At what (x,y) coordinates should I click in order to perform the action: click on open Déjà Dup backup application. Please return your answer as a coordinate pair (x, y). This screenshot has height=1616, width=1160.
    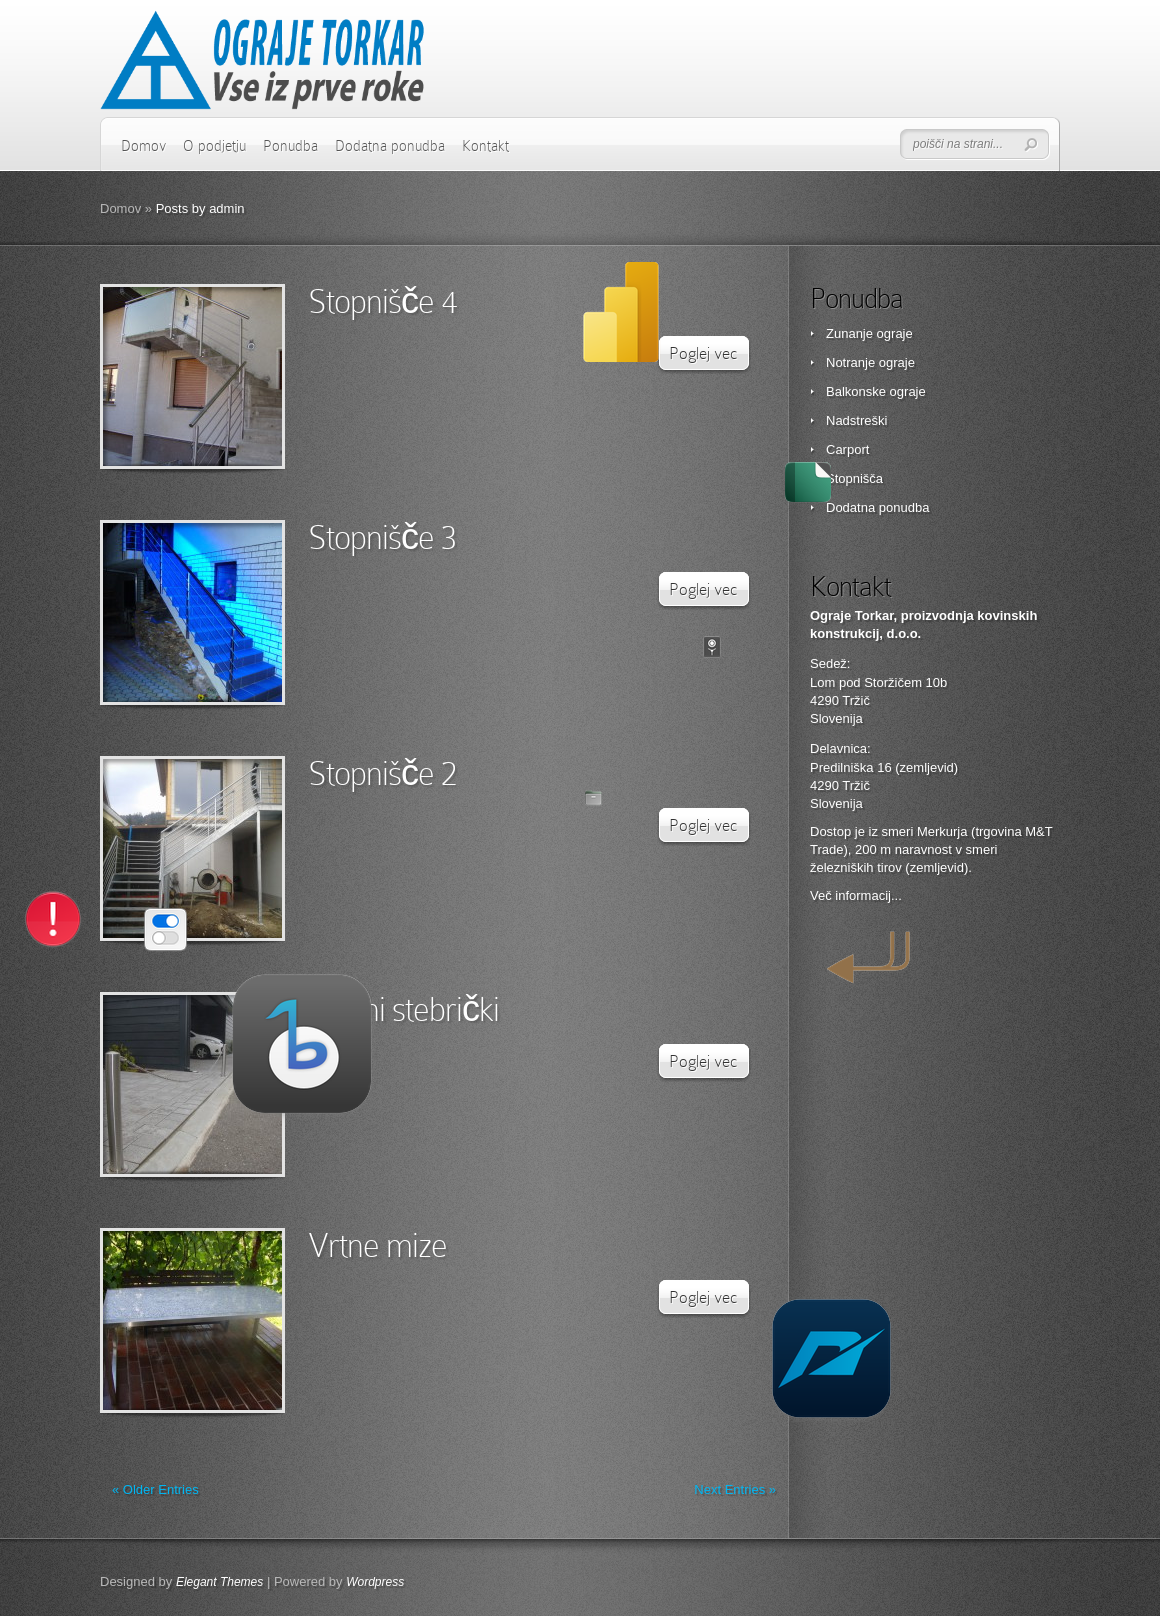
    Looking at the image, I should click on (712, 647).